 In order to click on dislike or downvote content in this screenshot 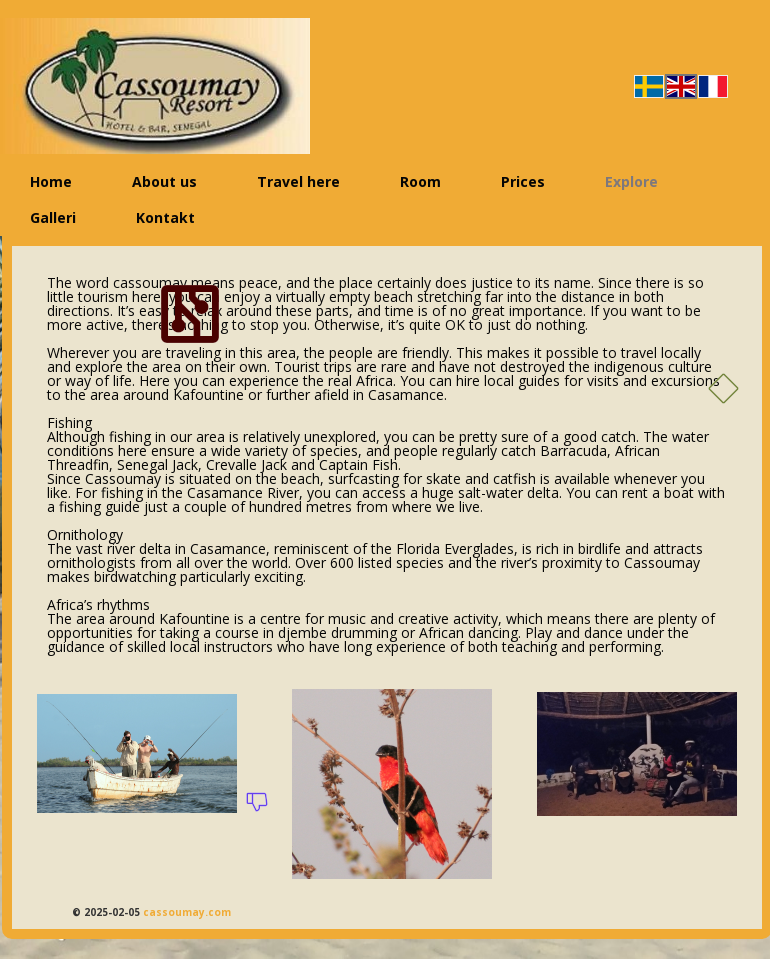, I will do `click(257, 801)`.